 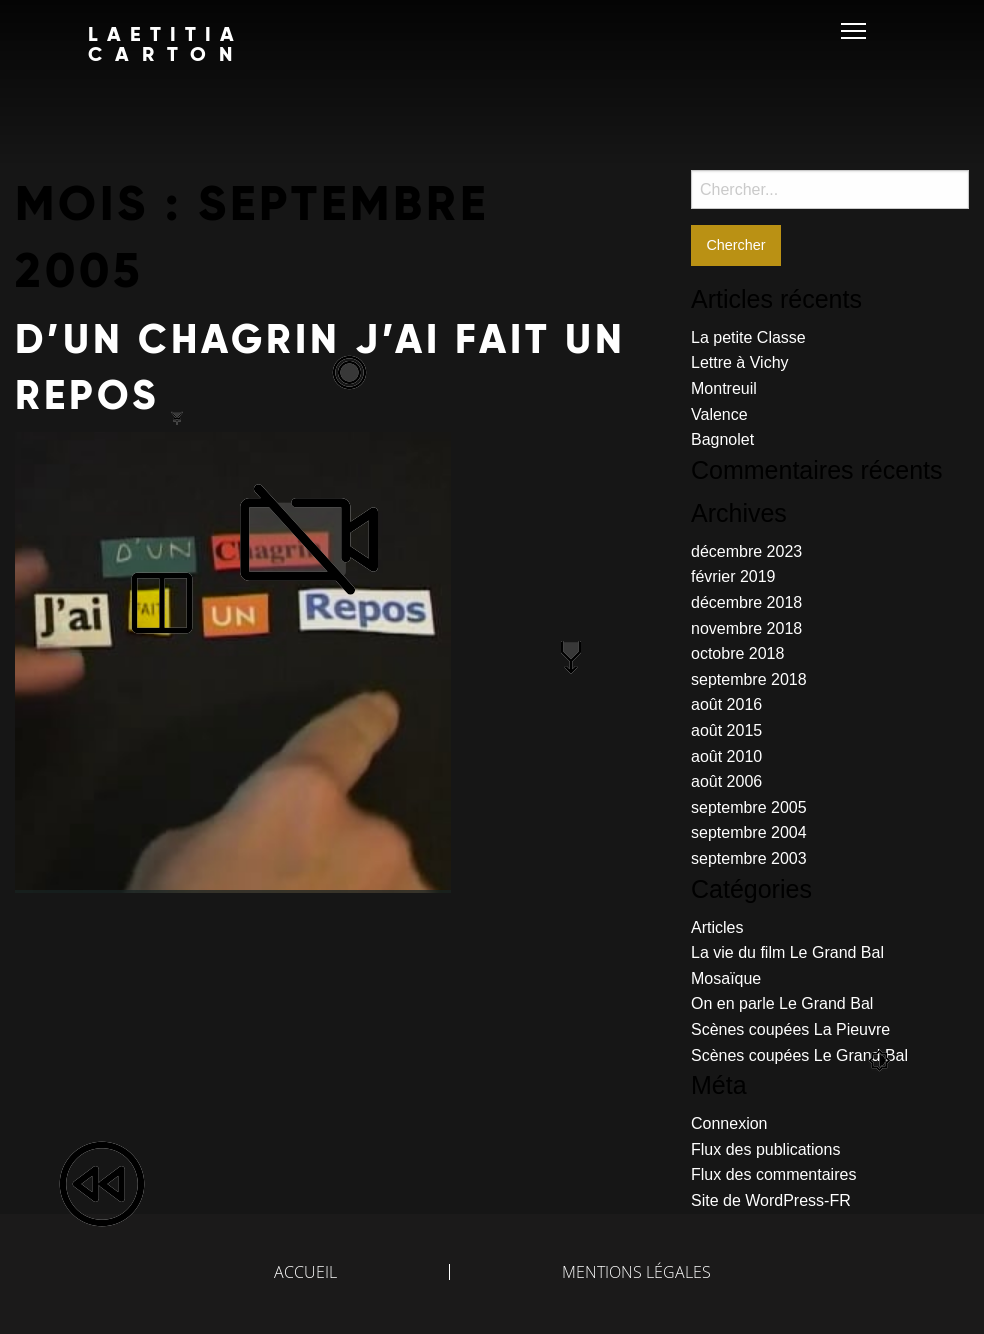 I want to click on view prices in japanese yen, so click(x=177, y=418).